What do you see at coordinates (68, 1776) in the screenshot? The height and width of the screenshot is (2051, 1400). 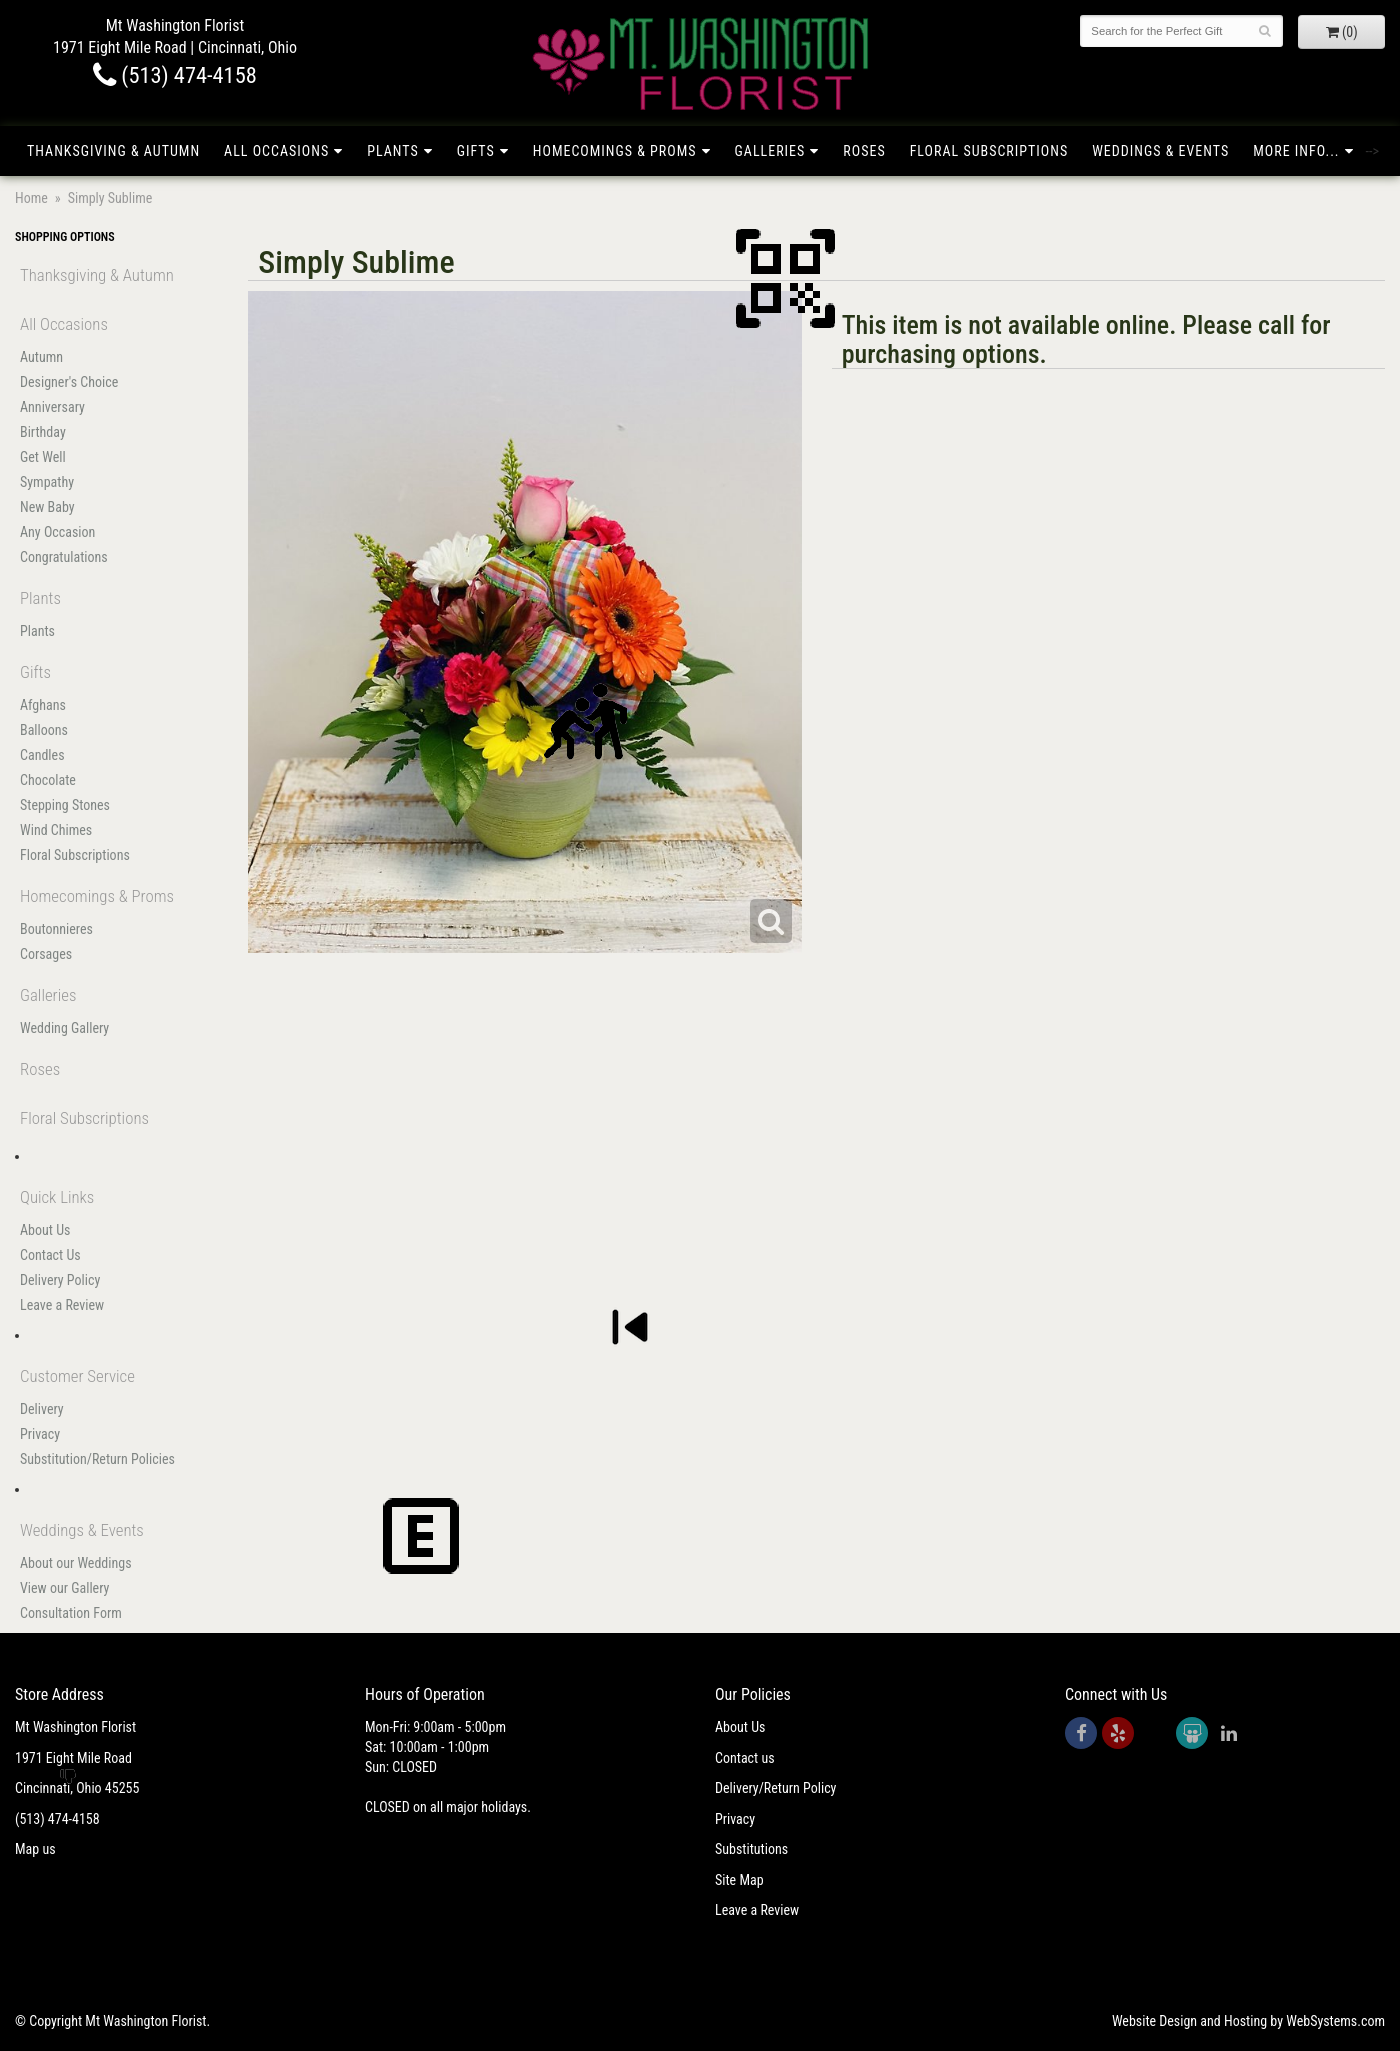 I see `dislike or downvote content` at bounding box center [68, 1776].